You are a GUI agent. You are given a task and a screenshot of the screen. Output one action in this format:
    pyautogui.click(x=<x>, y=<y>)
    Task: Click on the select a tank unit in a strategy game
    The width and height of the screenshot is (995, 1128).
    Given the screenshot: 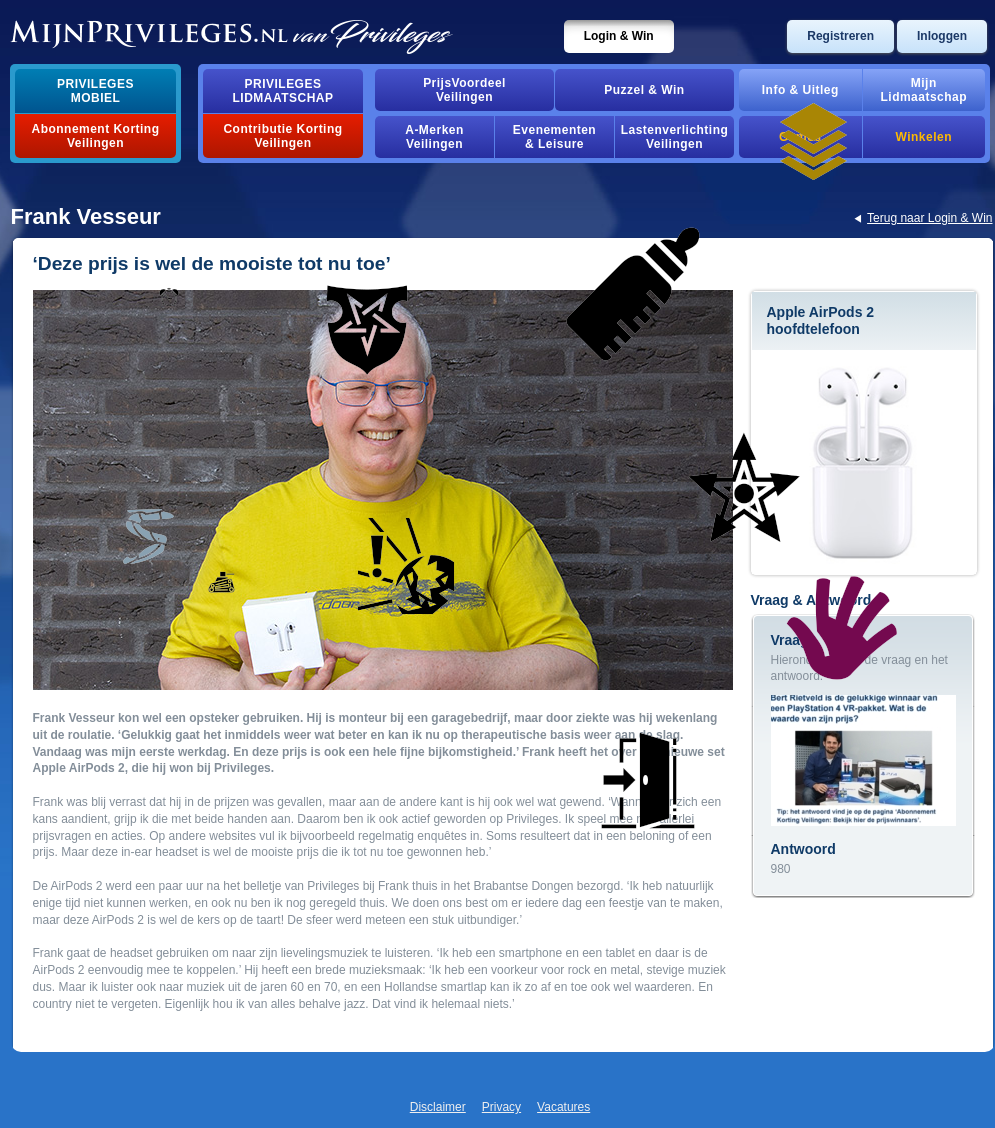 What is the action you would take?
    pyautogui.click(x=221, y=580)
    